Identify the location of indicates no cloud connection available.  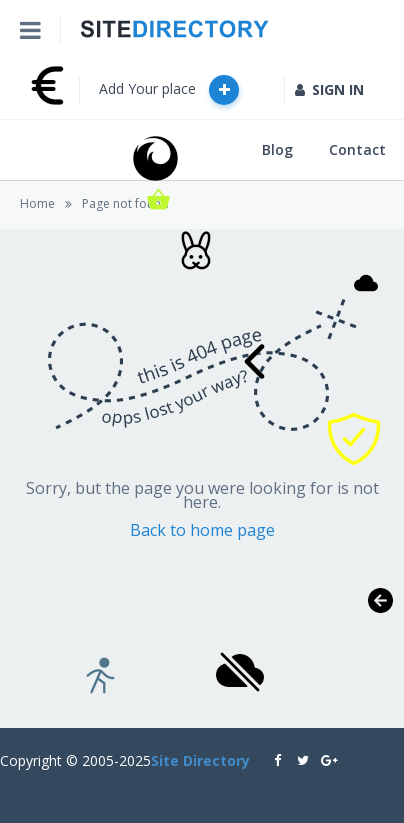
(240, 672).